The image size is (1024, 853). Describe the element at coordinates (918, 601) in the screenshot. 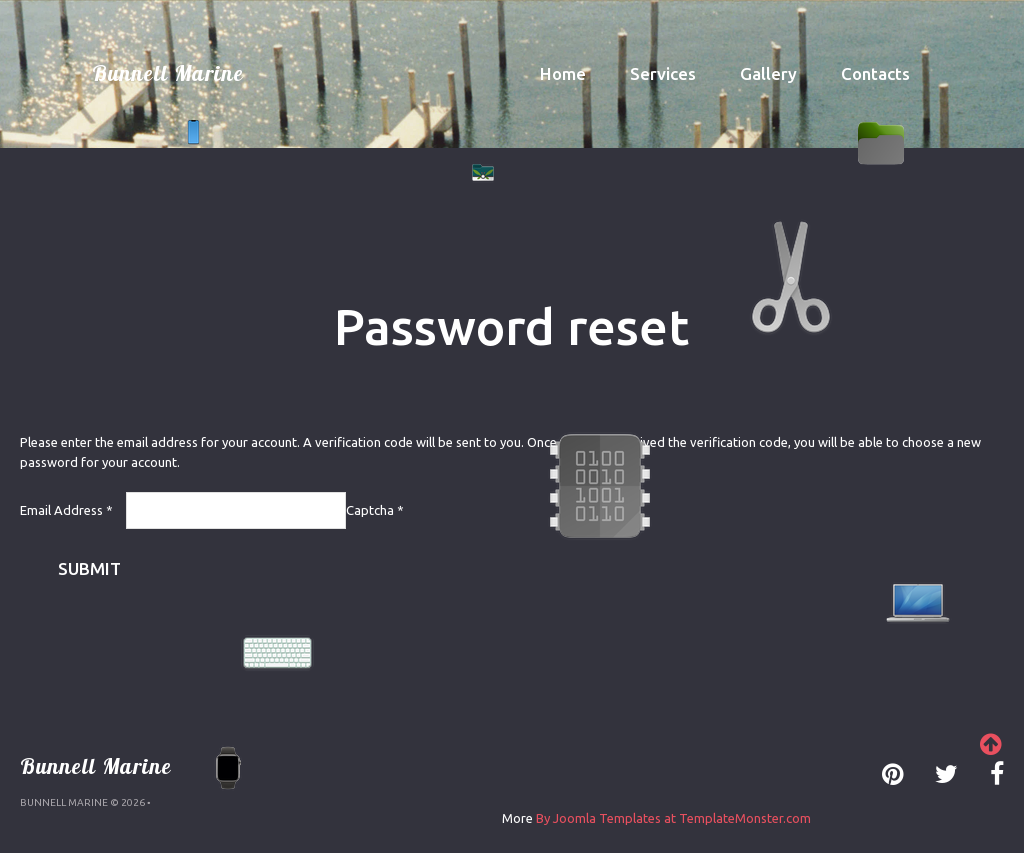

I see `represents a PowerBook G4 Titanium device` at that location.